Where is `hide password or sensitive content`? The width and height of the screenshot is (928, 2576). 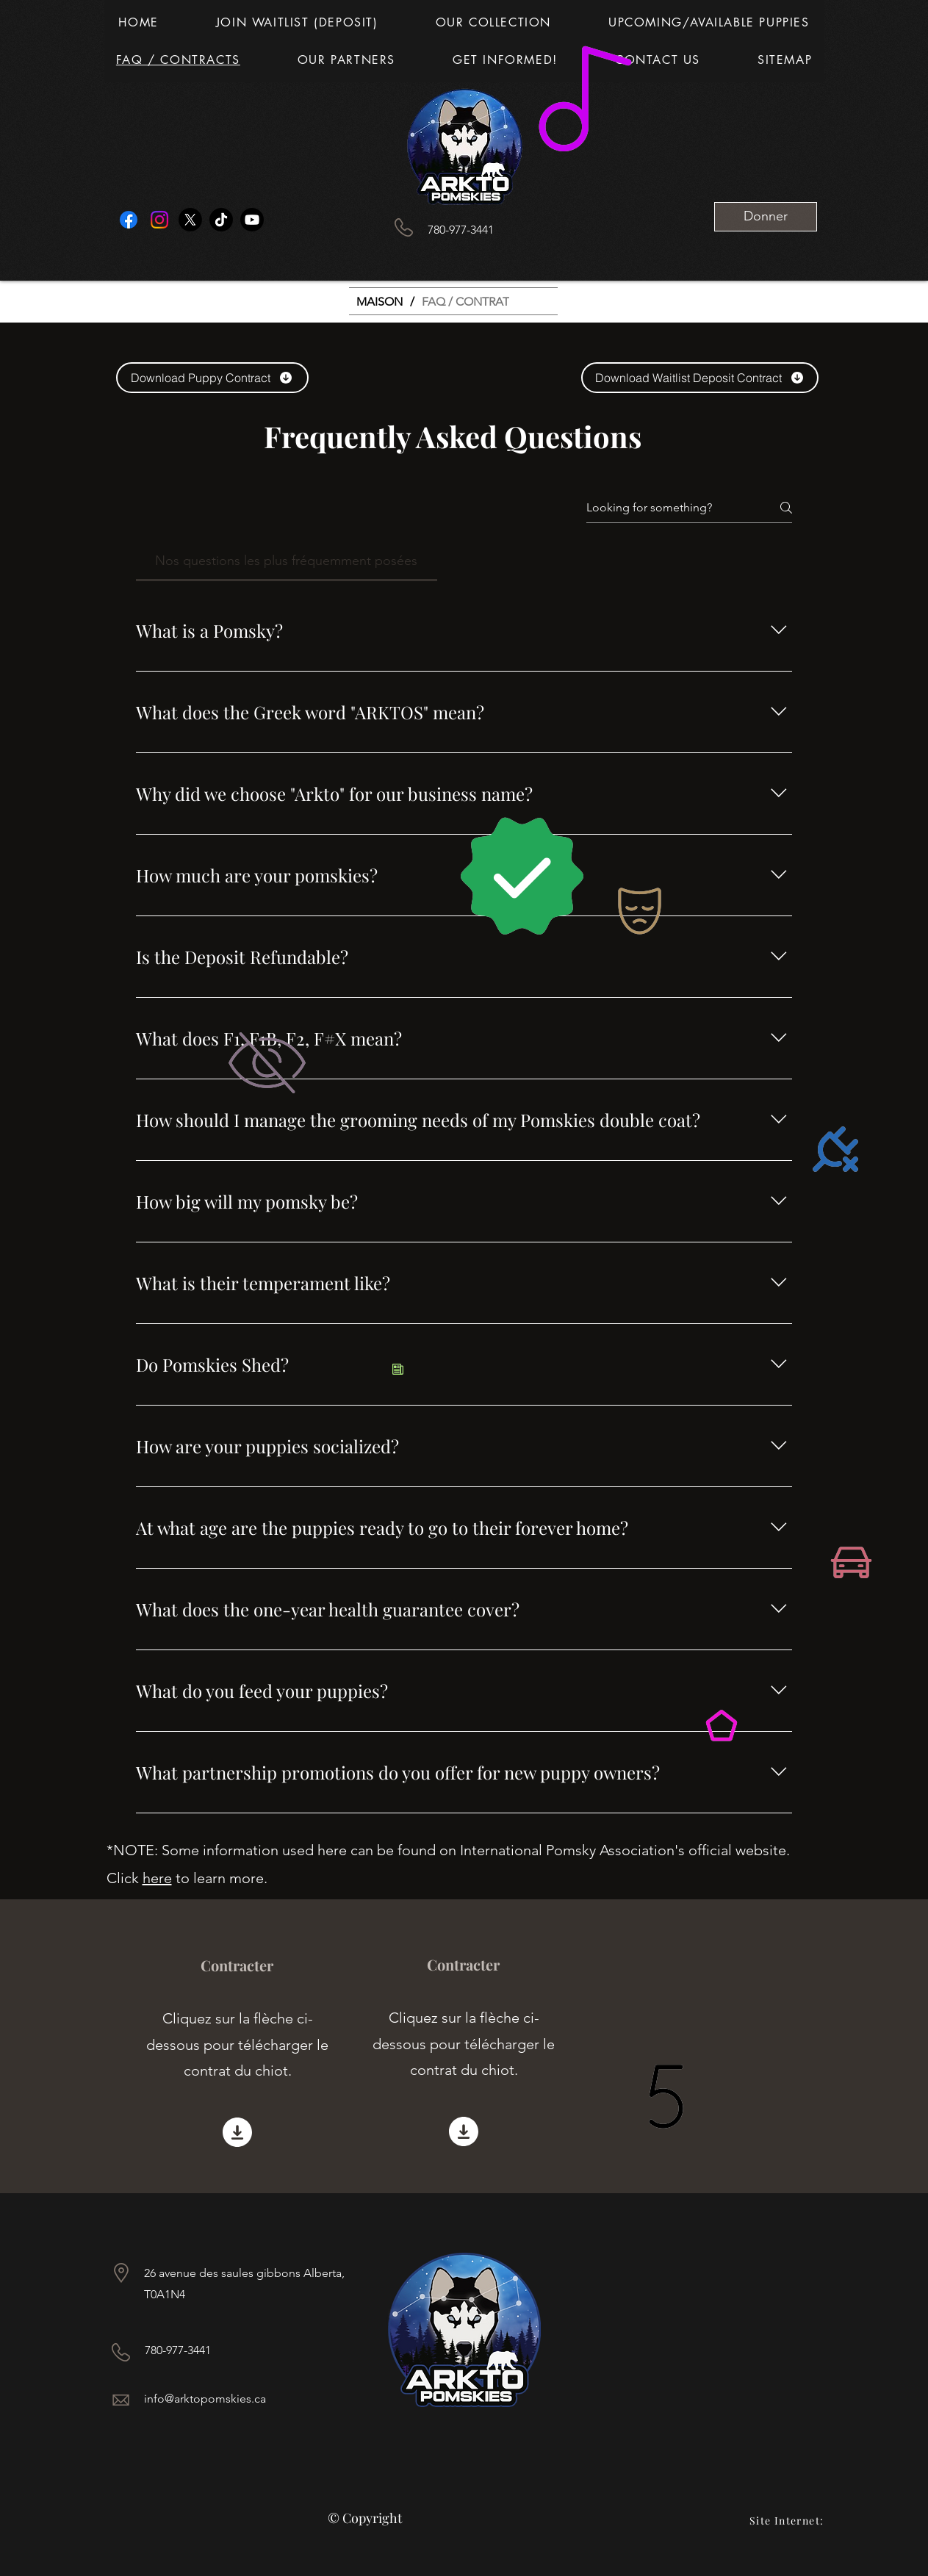 hide password or sensitive content is located at coordinates (267, 1062).